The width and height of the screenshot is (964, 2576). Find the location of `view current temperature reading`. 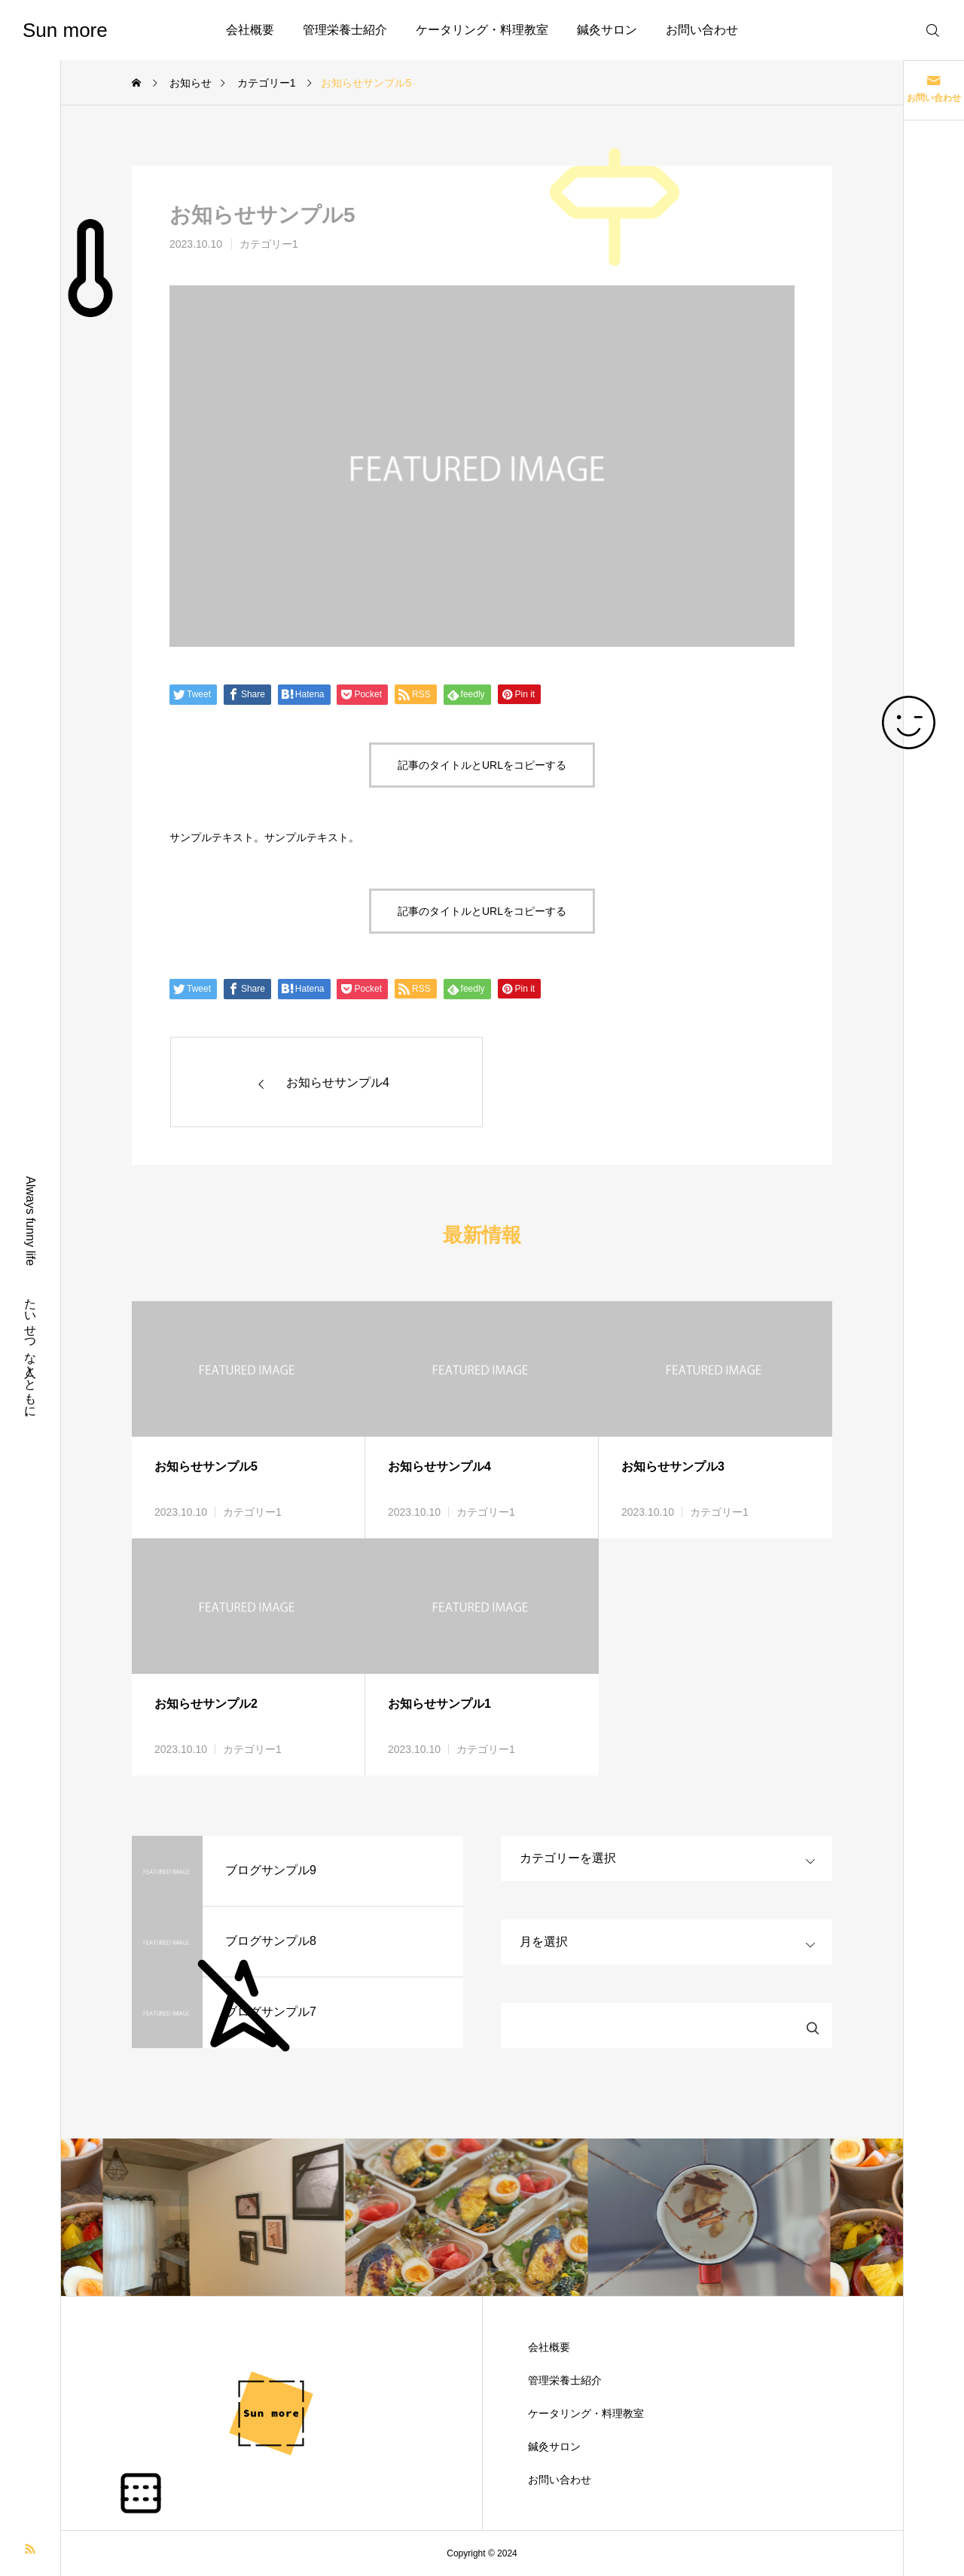

view current temperature reading is located at coordinates (90, 268).